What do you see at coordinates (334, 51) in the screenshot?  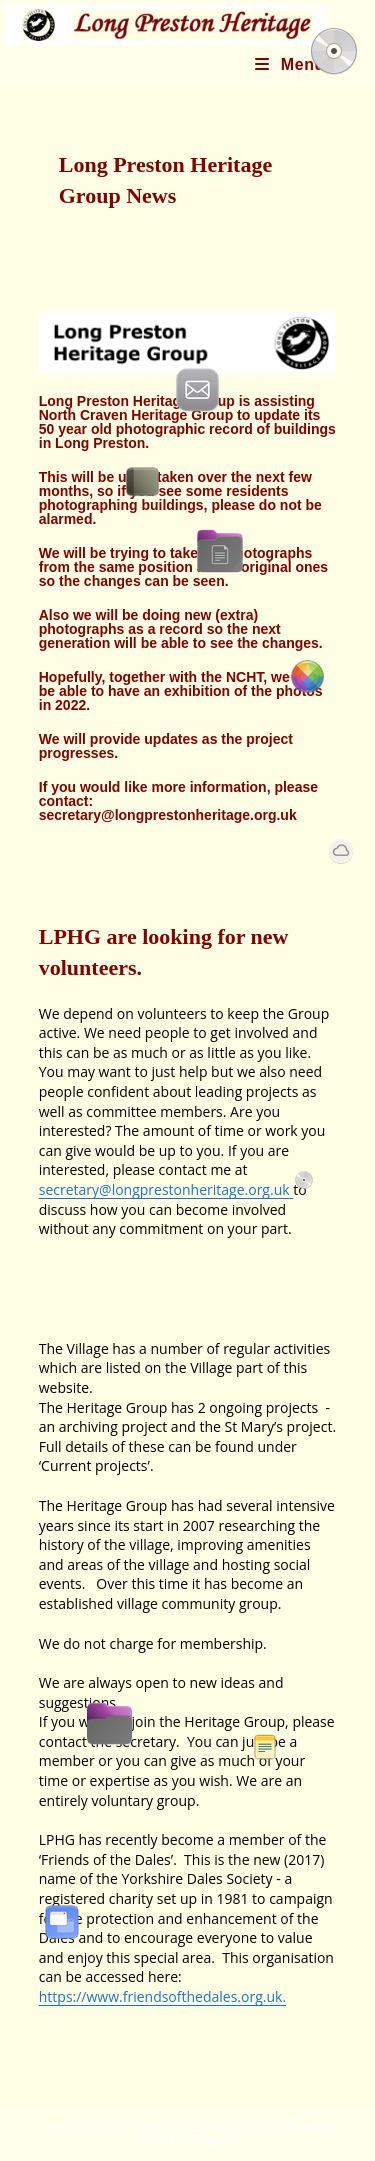 I see `access CD/DVD drive` at bounding box center [334, 51].